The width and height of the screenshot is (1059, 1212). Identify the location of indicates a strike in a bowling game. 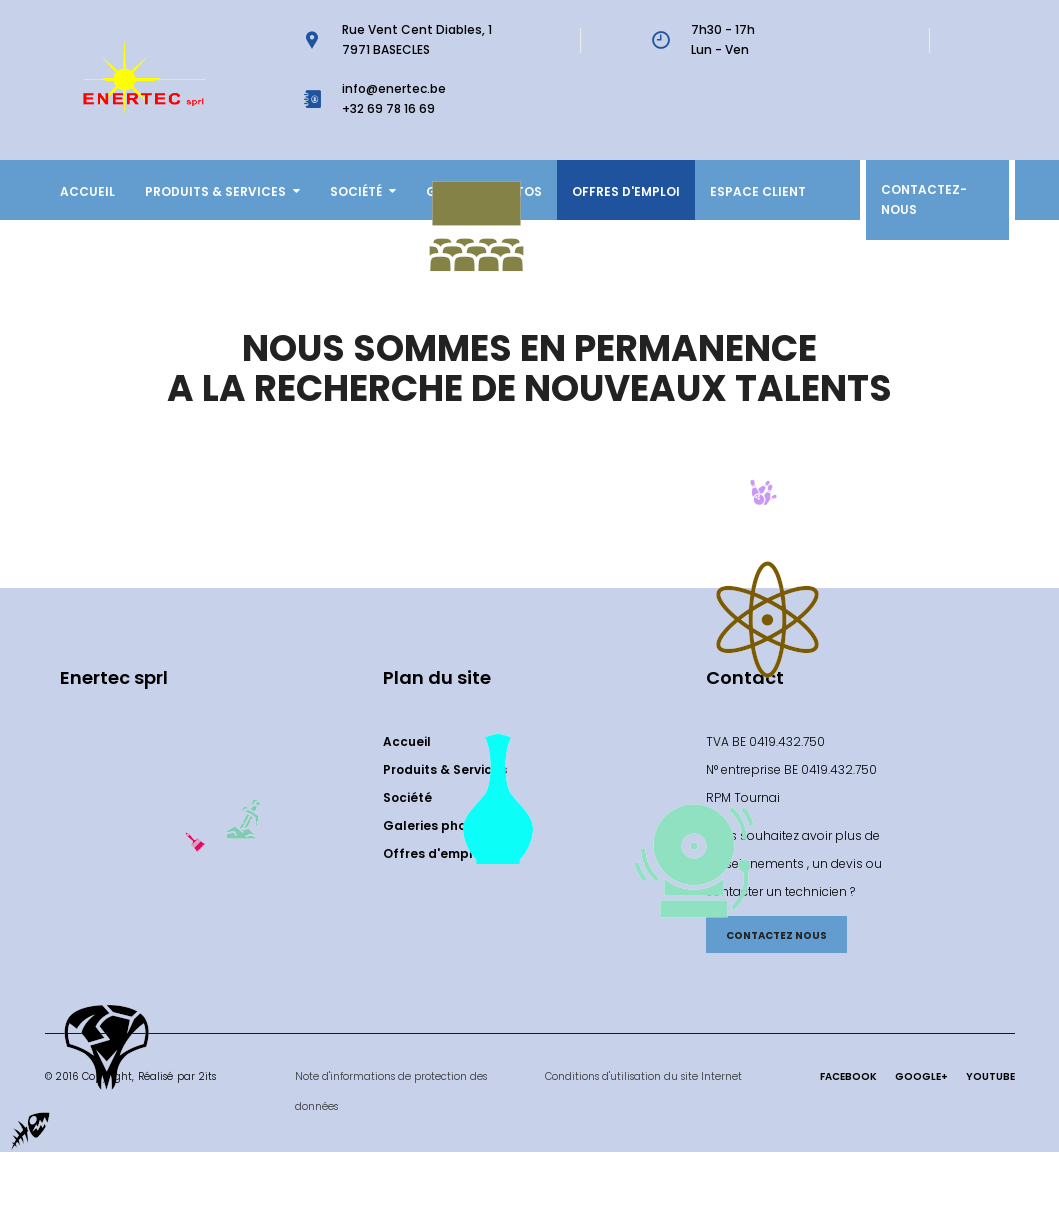
(763, 492).